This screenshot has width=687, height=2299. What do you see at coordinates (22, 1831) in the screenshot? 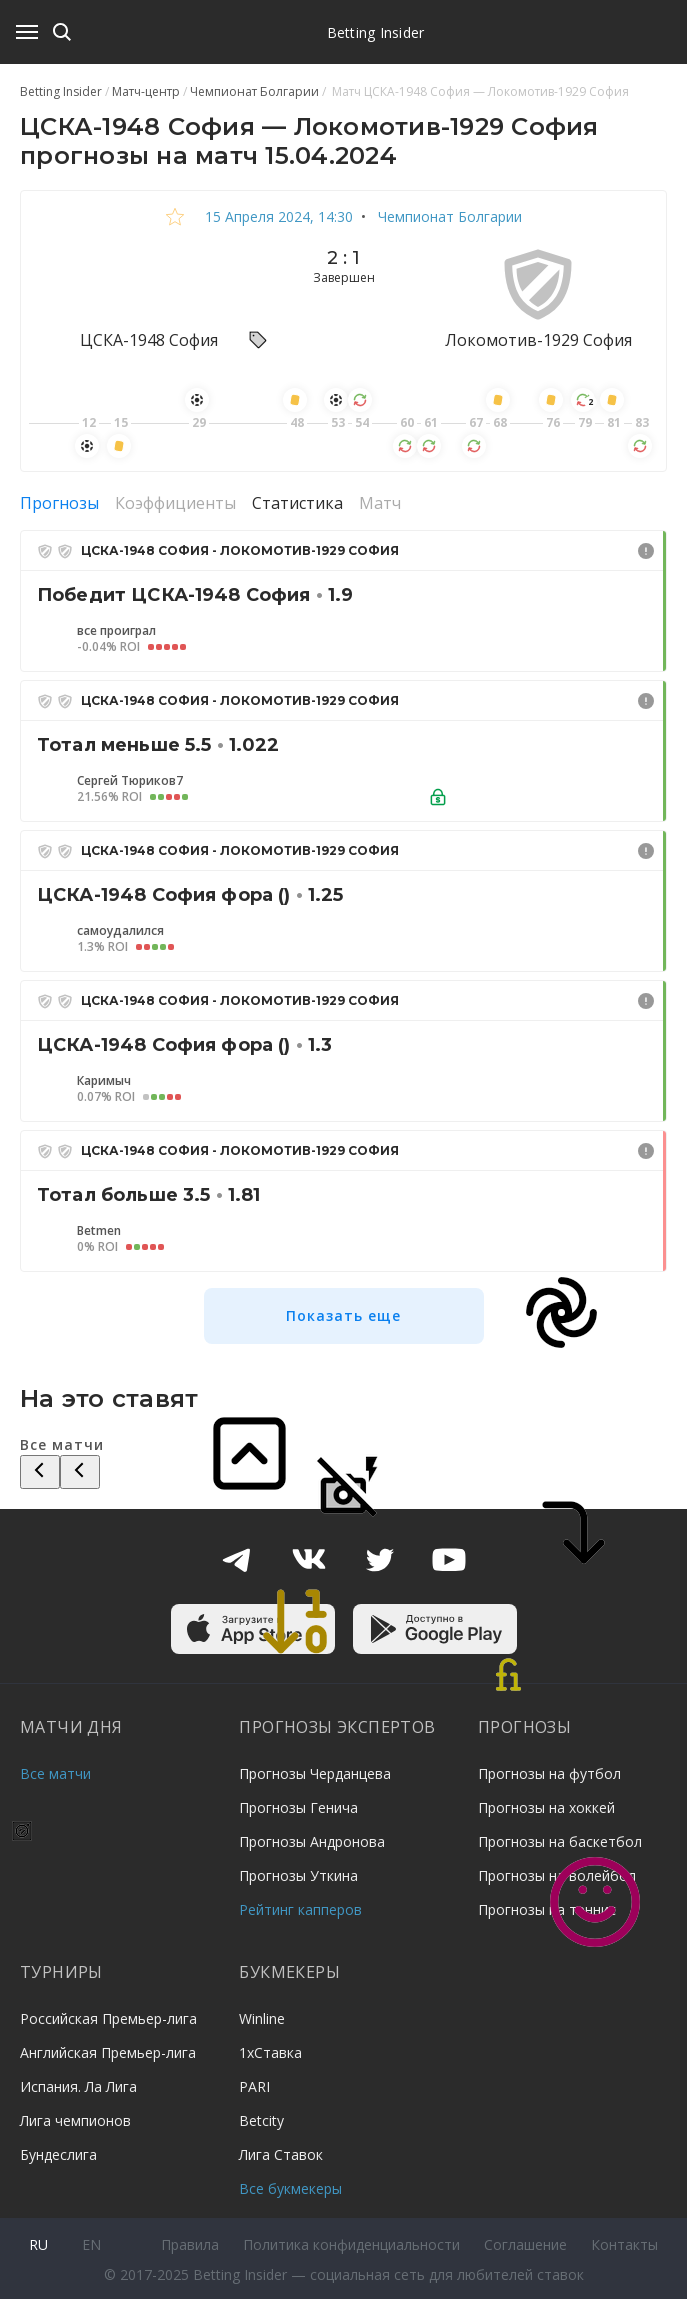
I see `access laundry or washing machine controls` at bounding box center [22, 1831].